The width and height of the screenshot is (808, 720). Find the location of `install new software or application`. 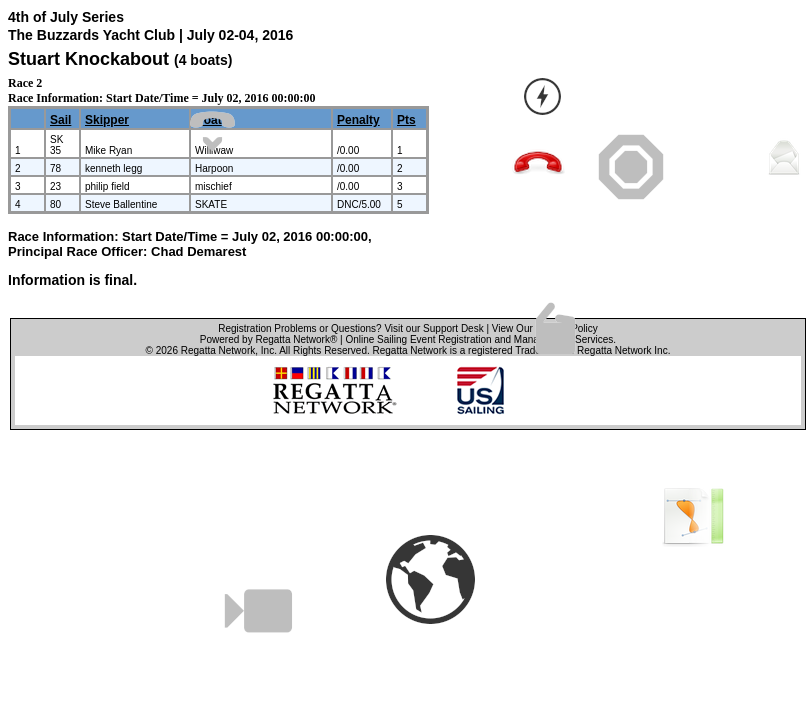

install new software or application is located at coordinates (555, 322).